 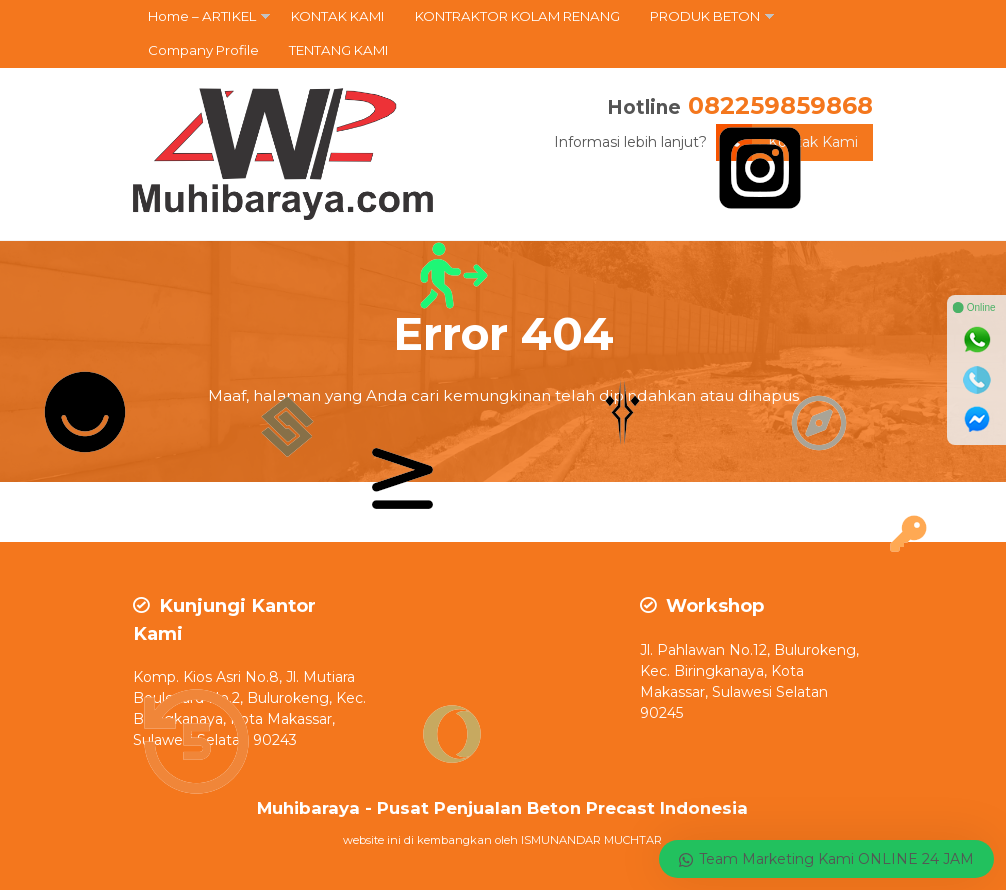 I want to click on open Instagram app, so click(x=760, y=168).